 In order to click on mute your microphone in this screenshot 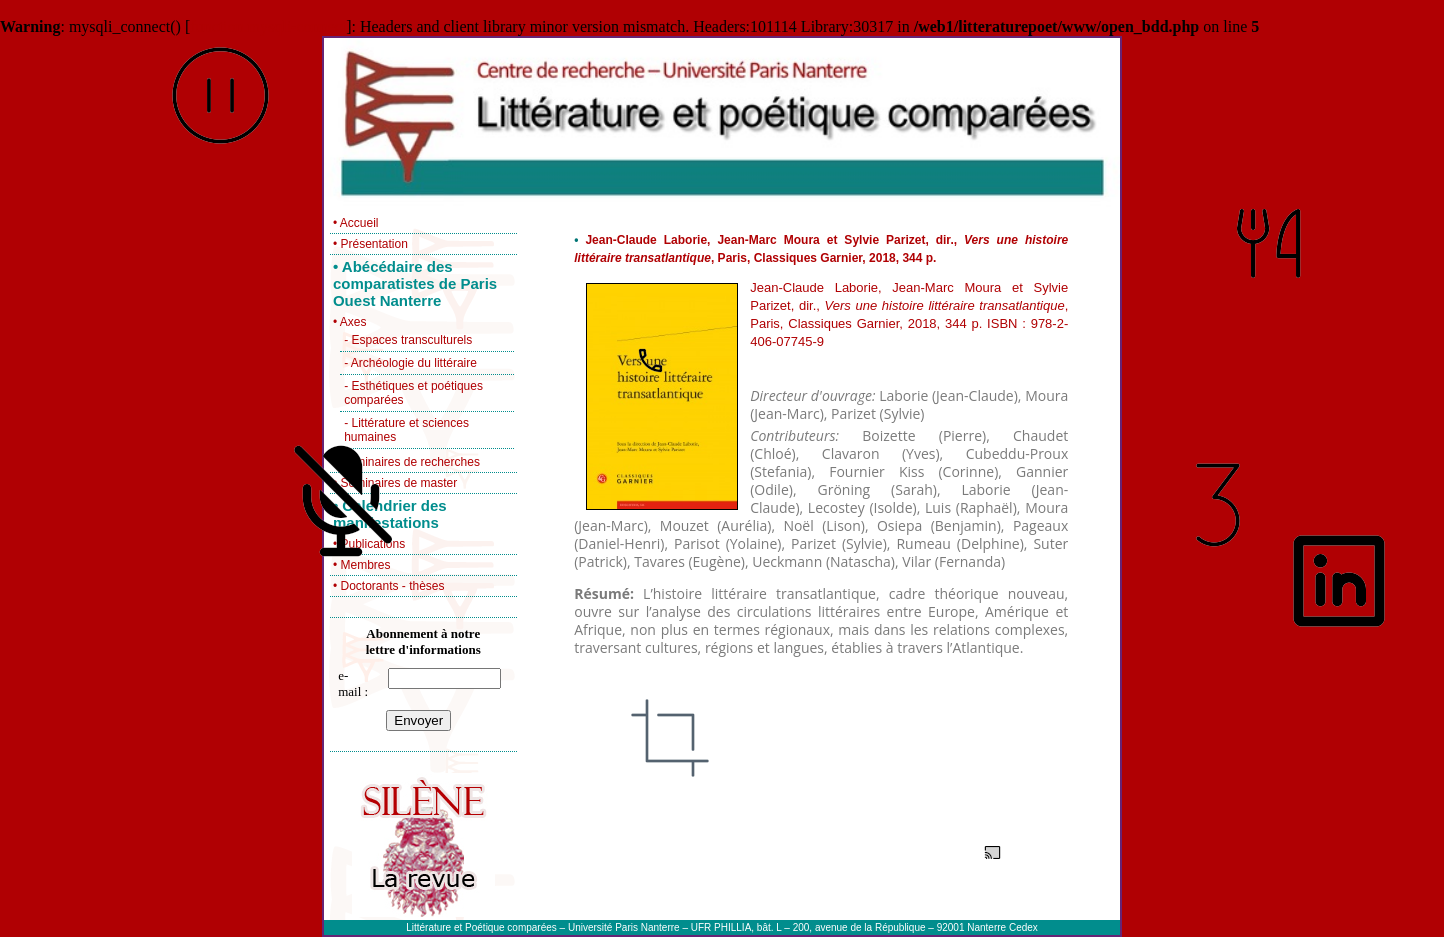, I will do `click(341, 501)`.